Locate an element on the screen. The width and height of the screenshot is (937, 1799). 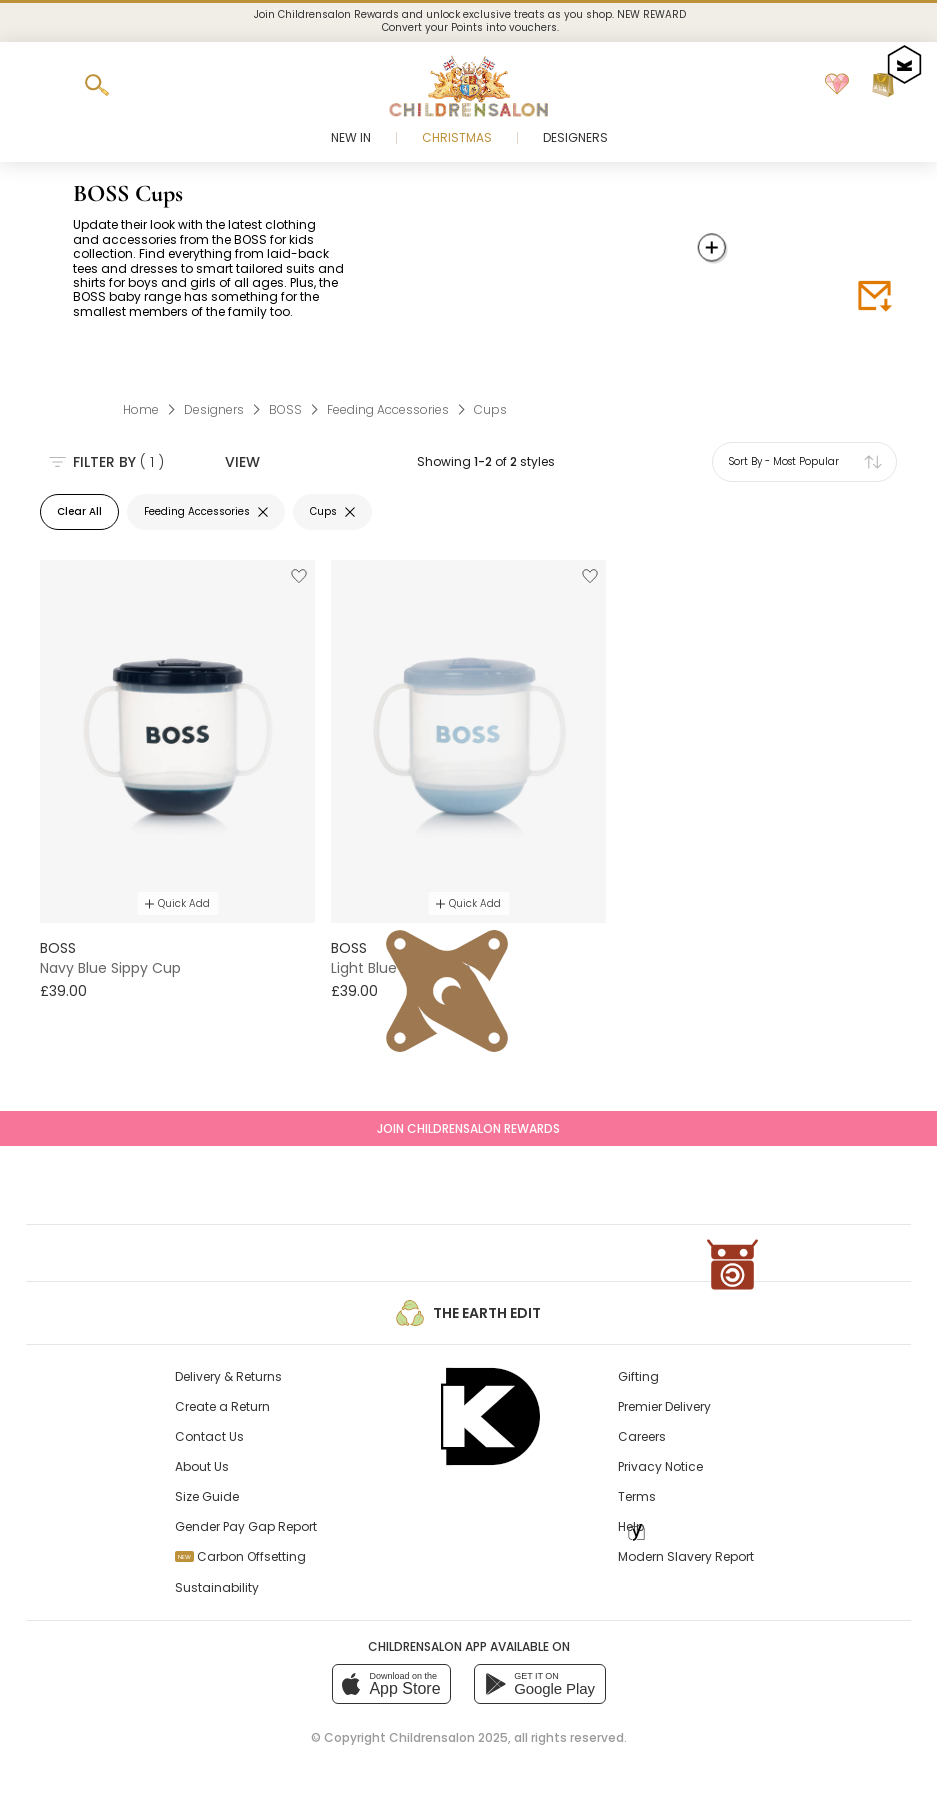
yoast SEO plugin logo is located at coordinates (636, 1532).